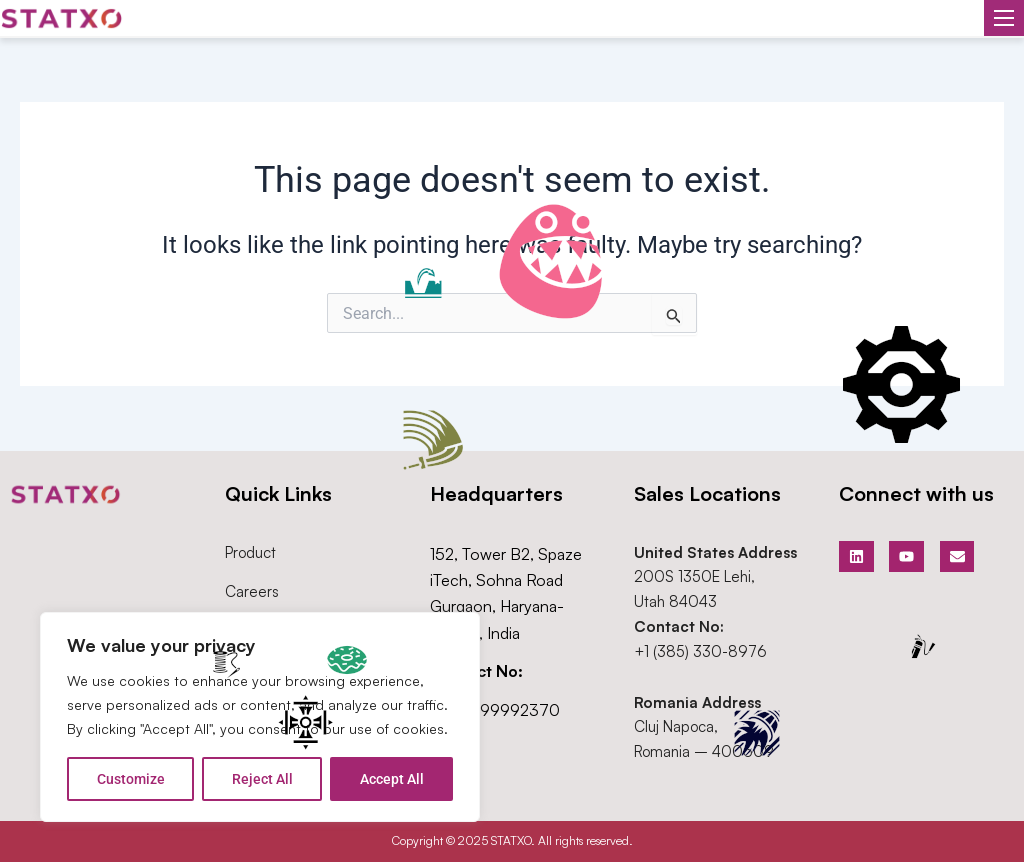 This screenshot has width=1024, height=862. I want to click on activate blade sweep attack, so click(433, 440).